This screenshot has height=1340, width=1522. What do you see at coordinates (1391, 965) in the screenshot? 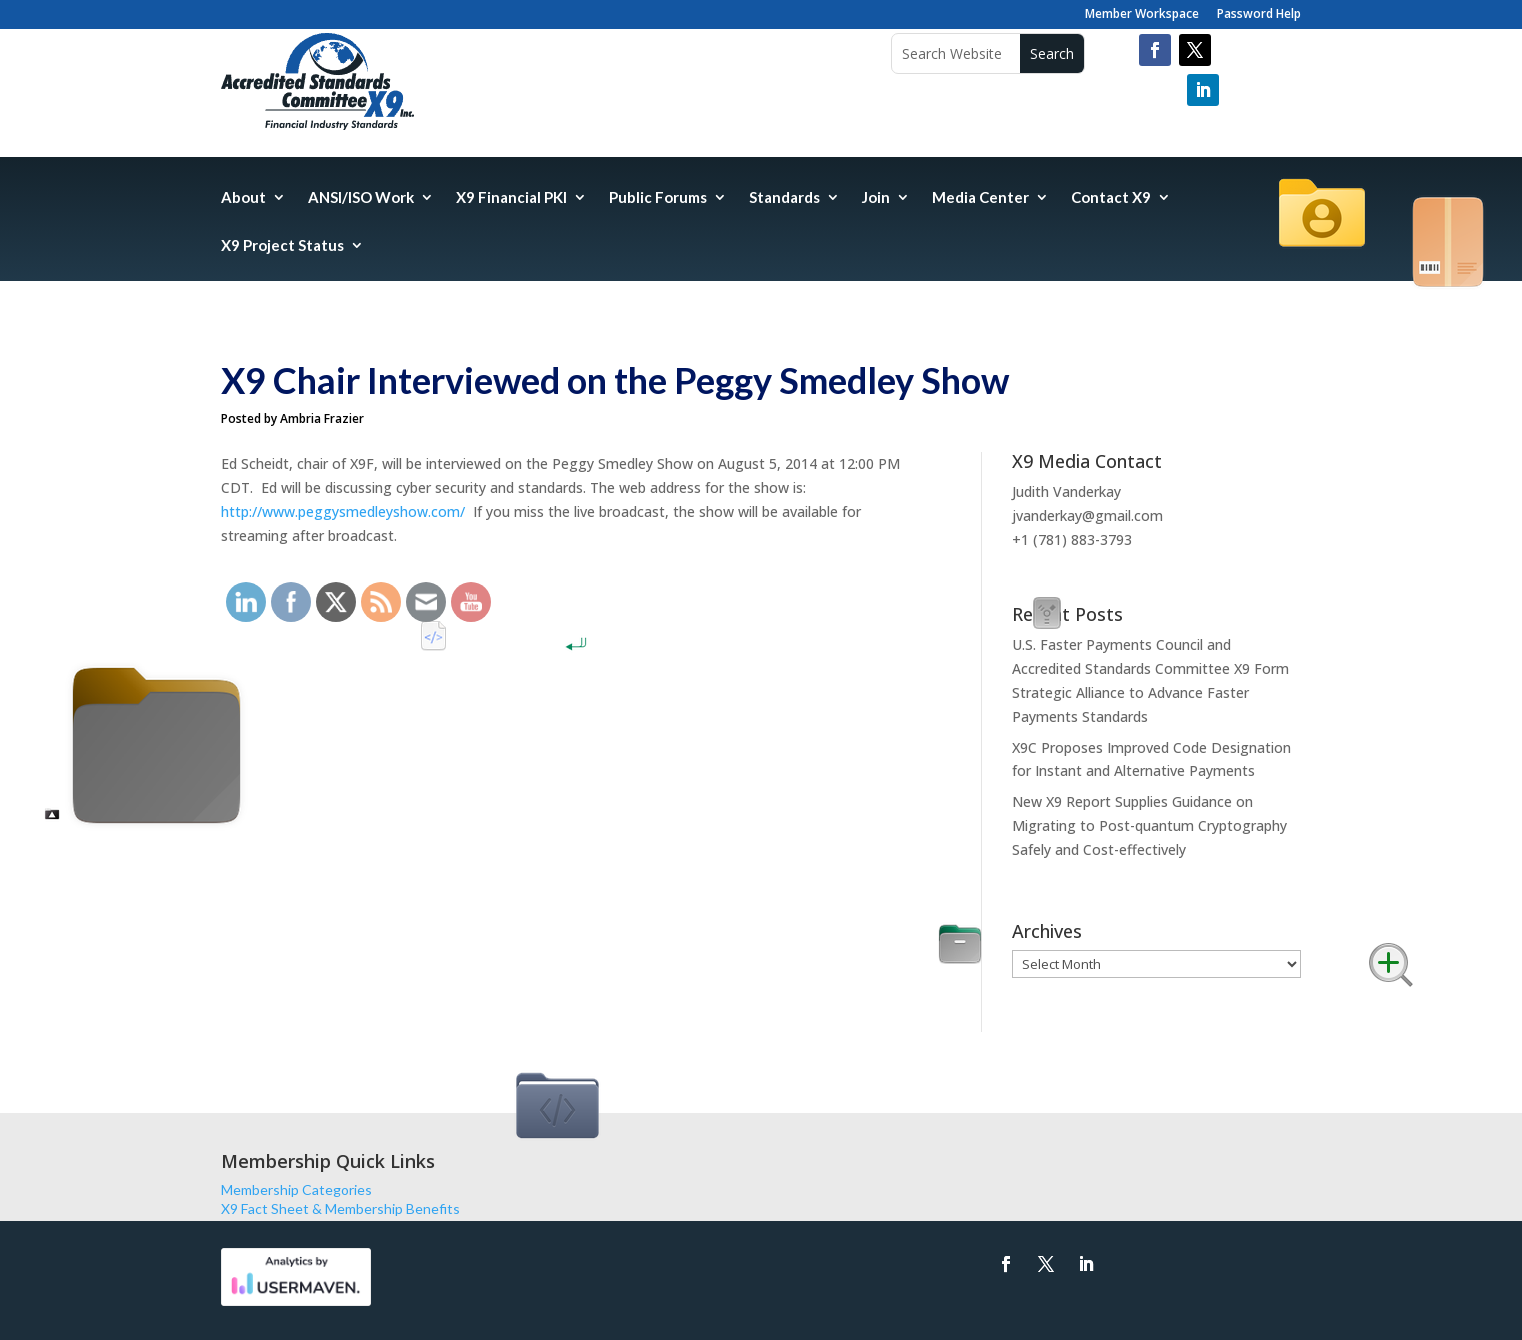
I see `zoom to fit content within the current view` at bounding box center [1391, 965].